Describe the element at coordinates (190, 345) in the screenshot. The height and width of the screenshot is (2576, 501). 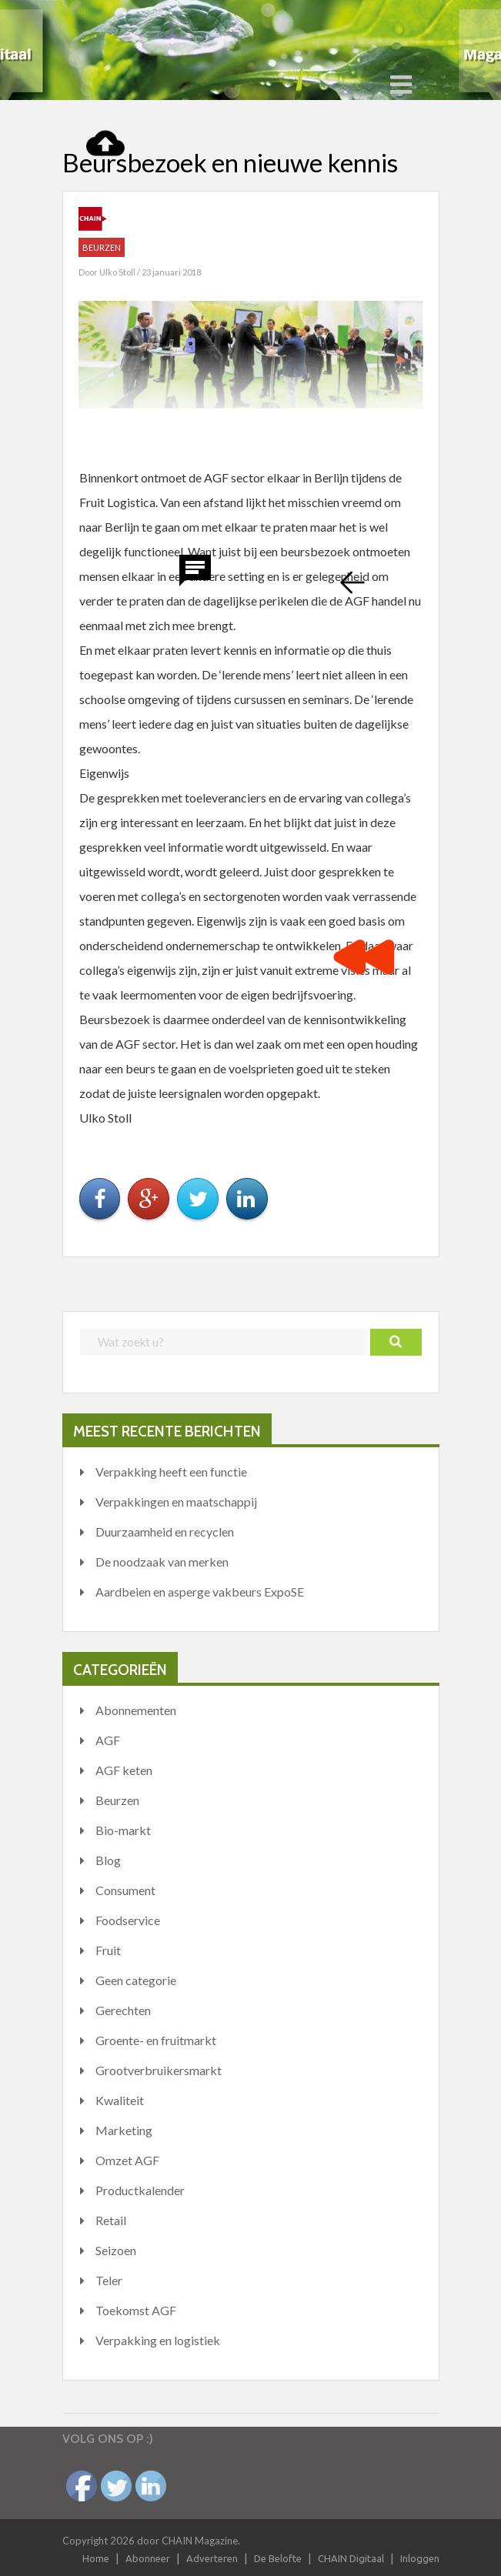
I see `control a connected device remotely` at that location.